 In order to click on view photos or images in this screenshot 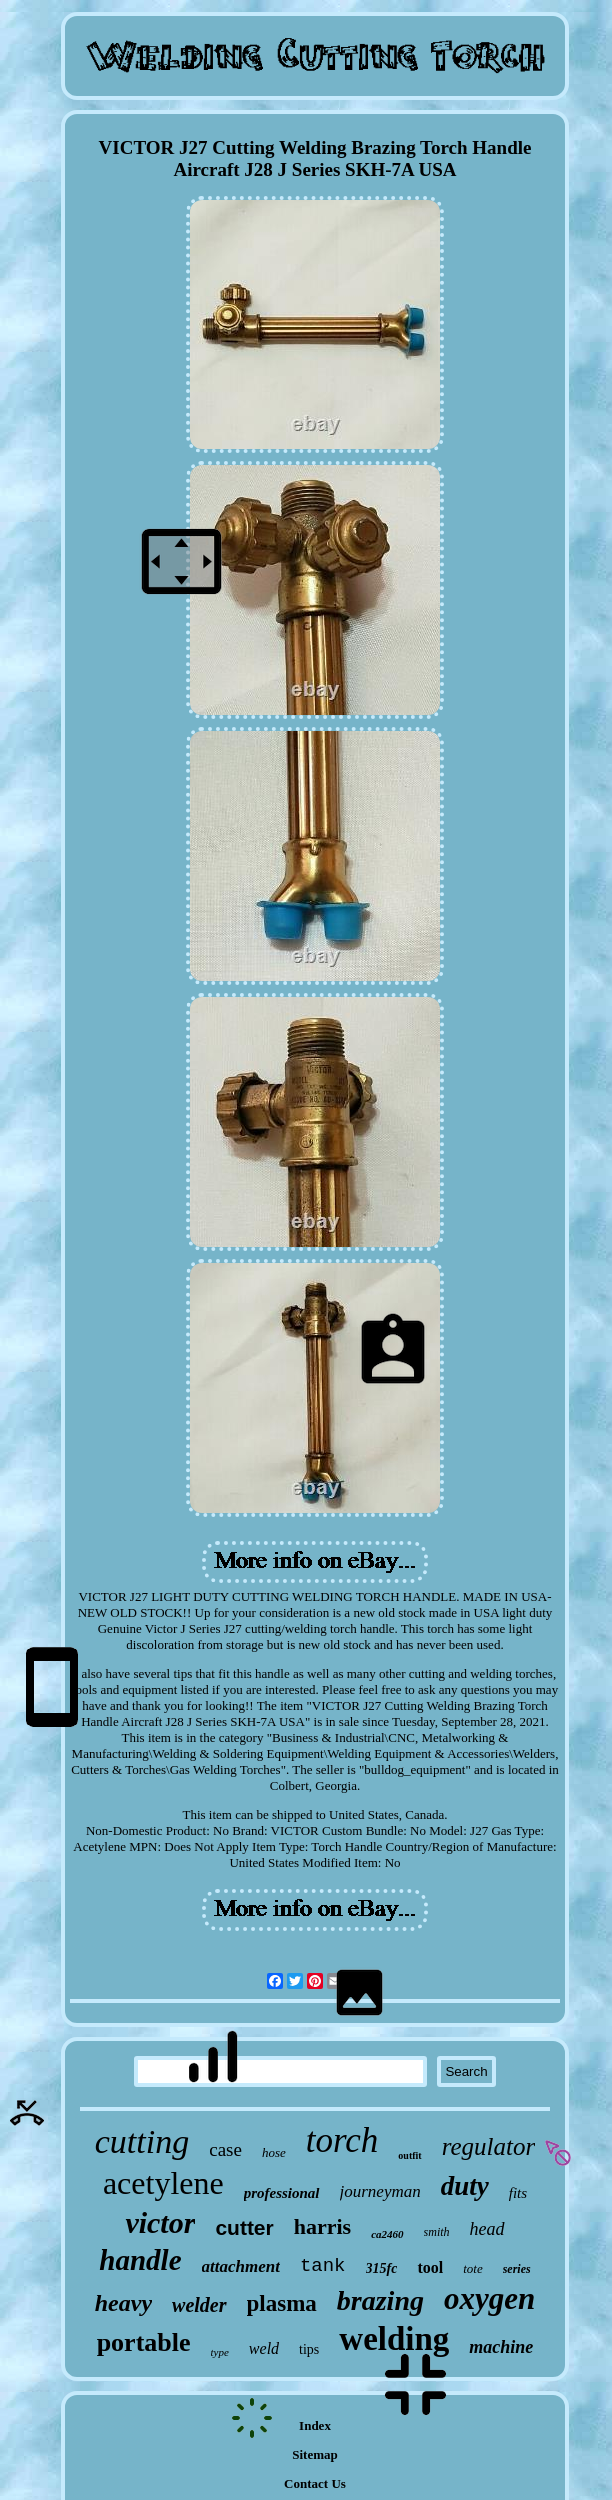, I will do `click(359, 1992)`.